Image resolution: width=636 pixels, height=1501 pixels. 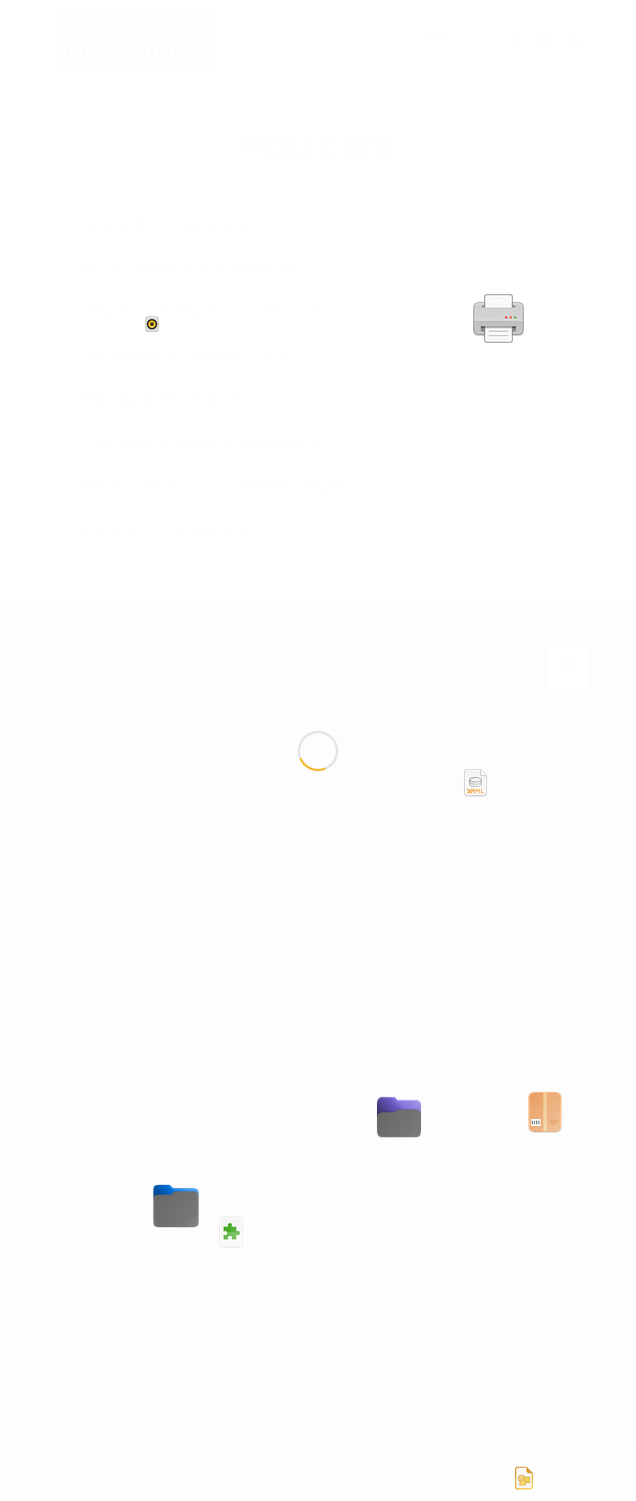 What do you see at coordinates (152, 324) in the screenshot?
I see `open sound or audio settings panel` at bounding box center [152, 324].